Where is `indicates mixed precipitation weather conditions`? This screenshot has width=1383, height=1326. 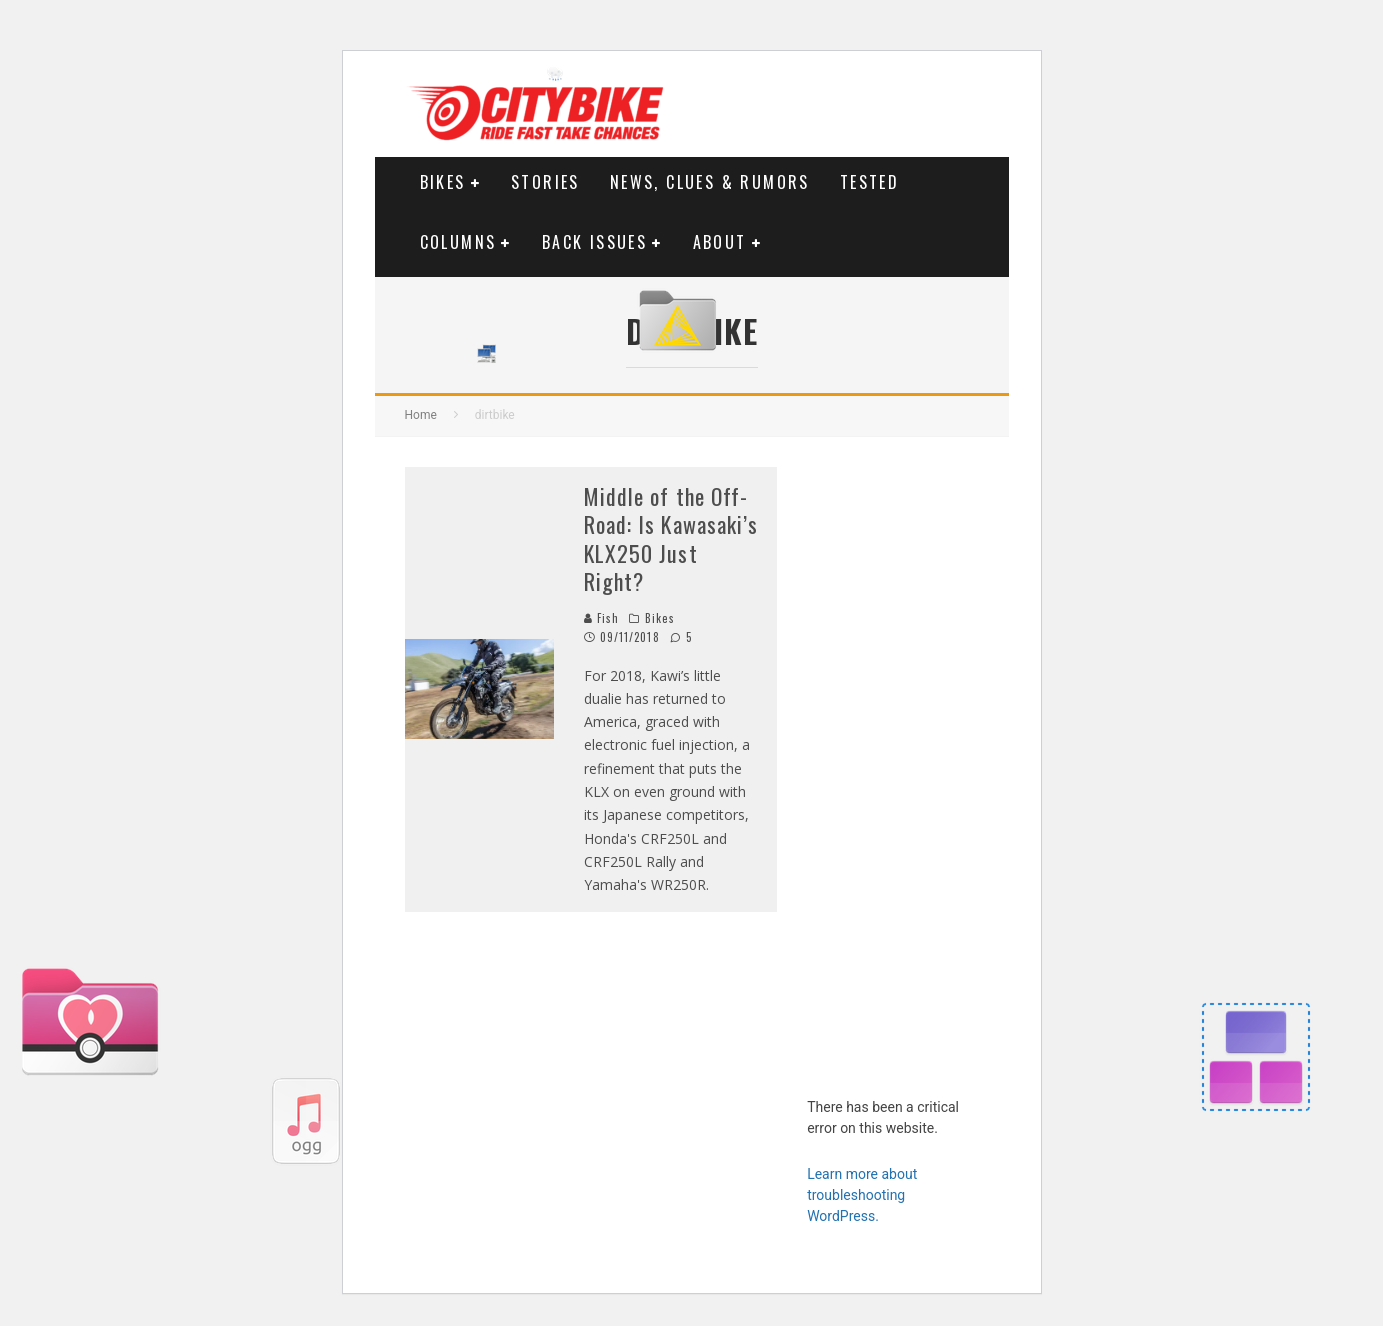 indicates mixed precipitation weather conditions is located at coordinates (555, 73).